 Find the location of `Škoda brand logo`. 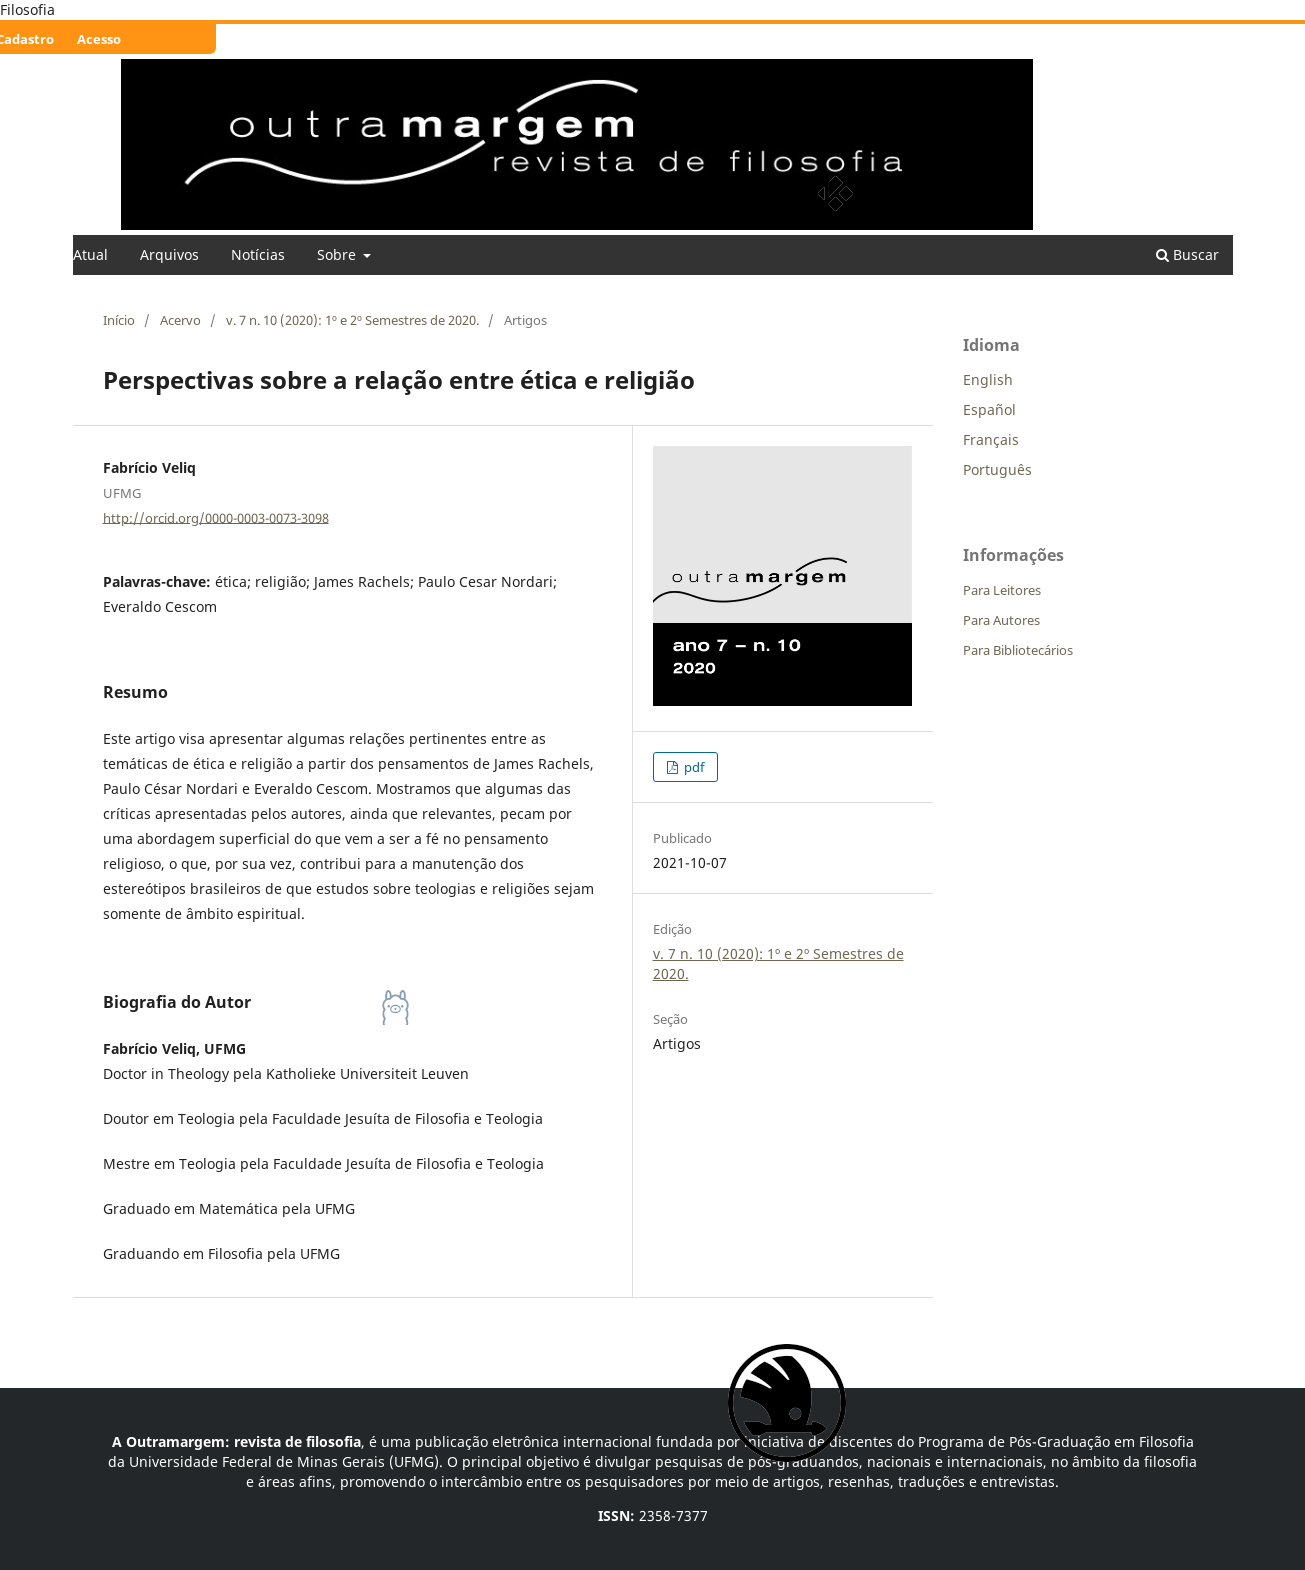

Škoda brand logo is located at coordinates (787, 1403).